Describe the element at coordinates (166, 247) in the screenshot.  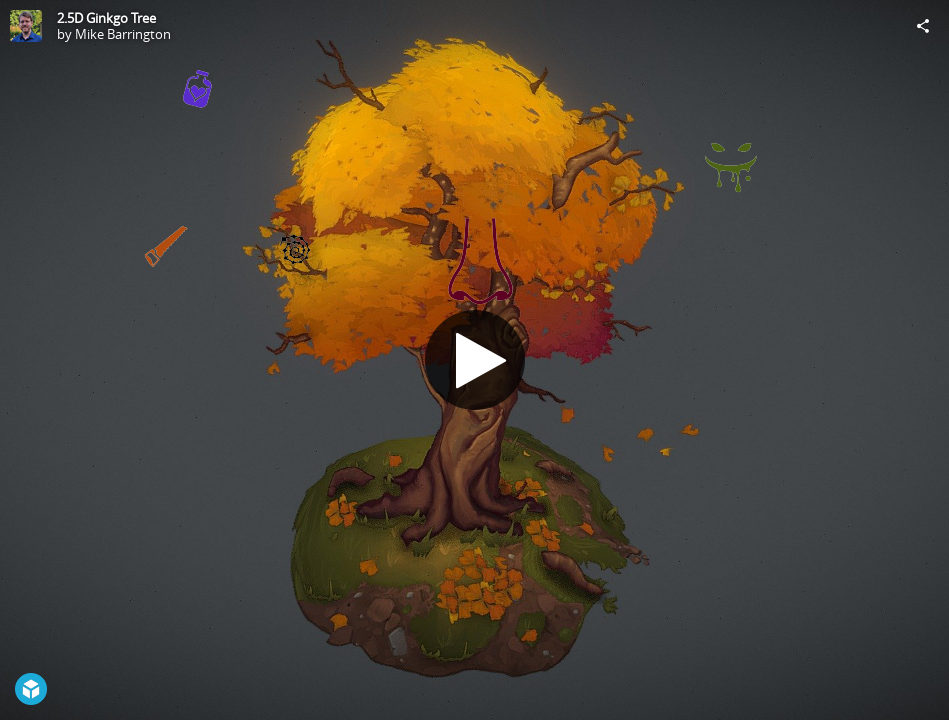
I see `access woodworking or carpentry tools` at that location.